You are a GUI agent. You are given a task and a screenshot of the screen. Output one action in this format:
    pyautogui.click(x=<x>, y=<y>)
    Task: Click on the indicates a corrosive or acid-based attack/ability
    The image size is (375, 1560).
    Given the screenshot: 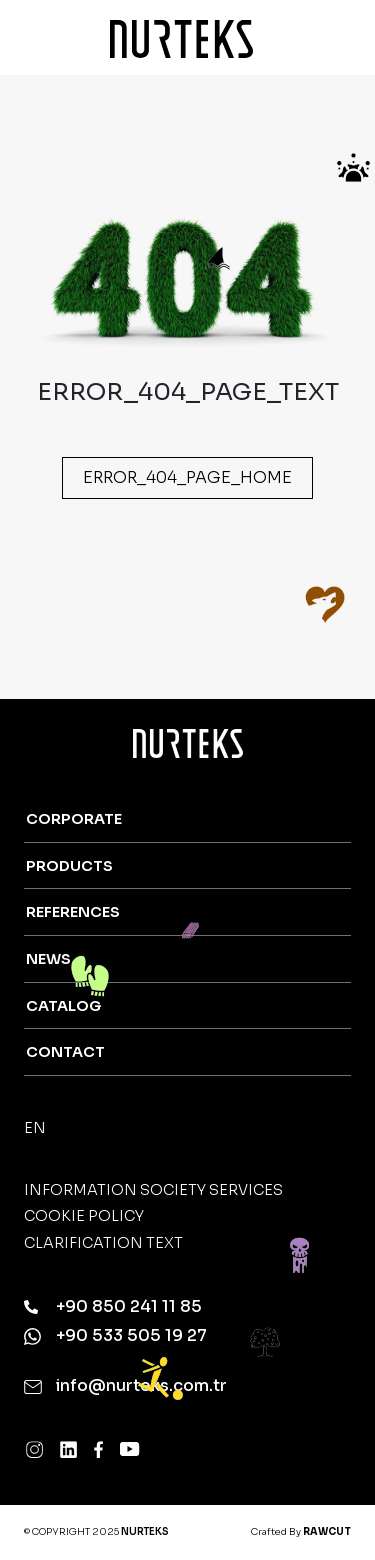 What is the action you would take?
    pyautogui.click(x=353, y=167)
    